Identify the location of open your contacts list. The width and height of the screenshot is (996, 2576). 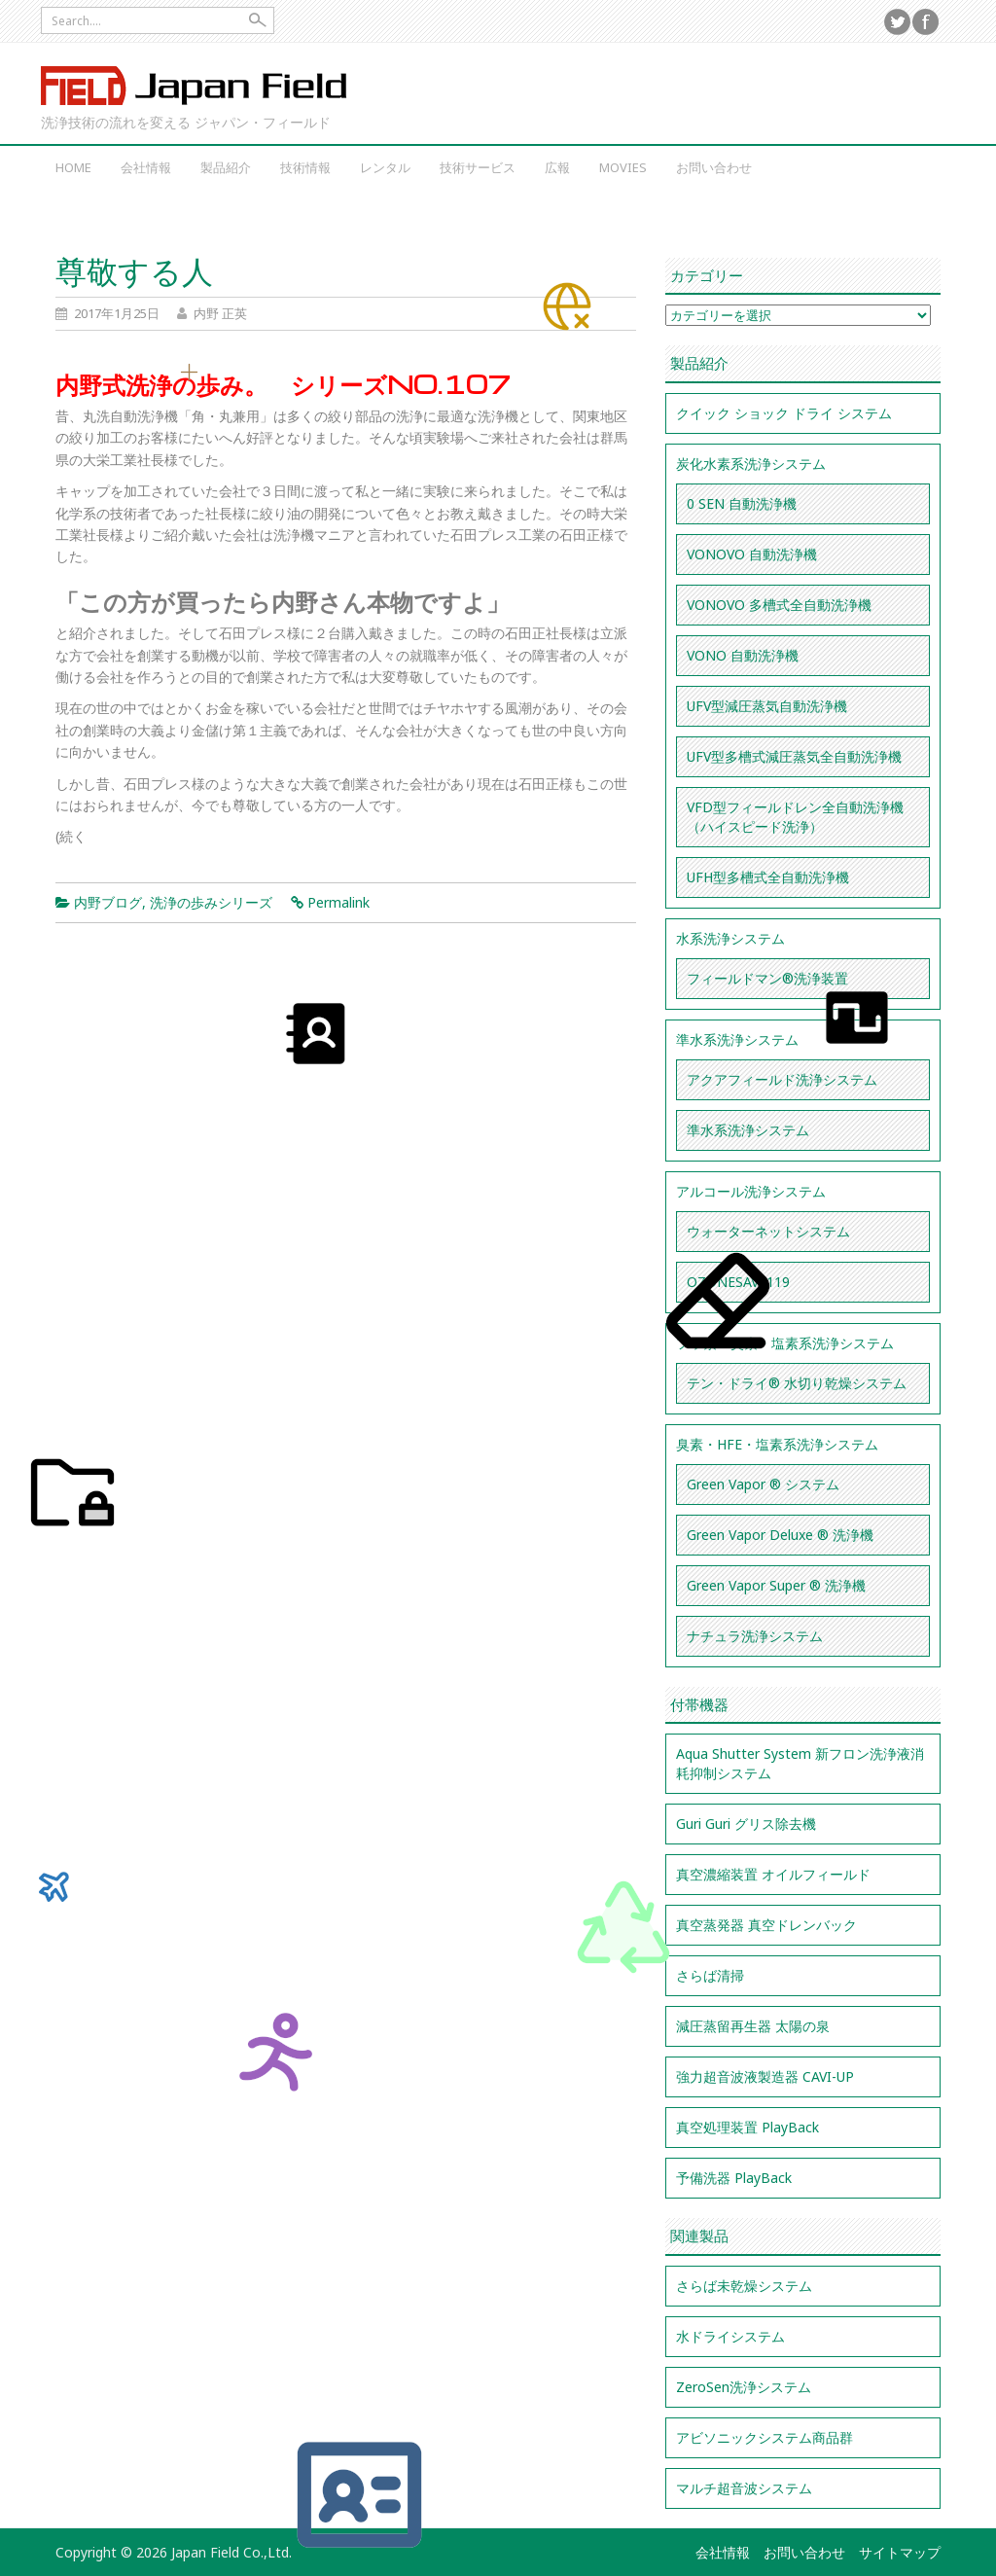
(316, 1033).